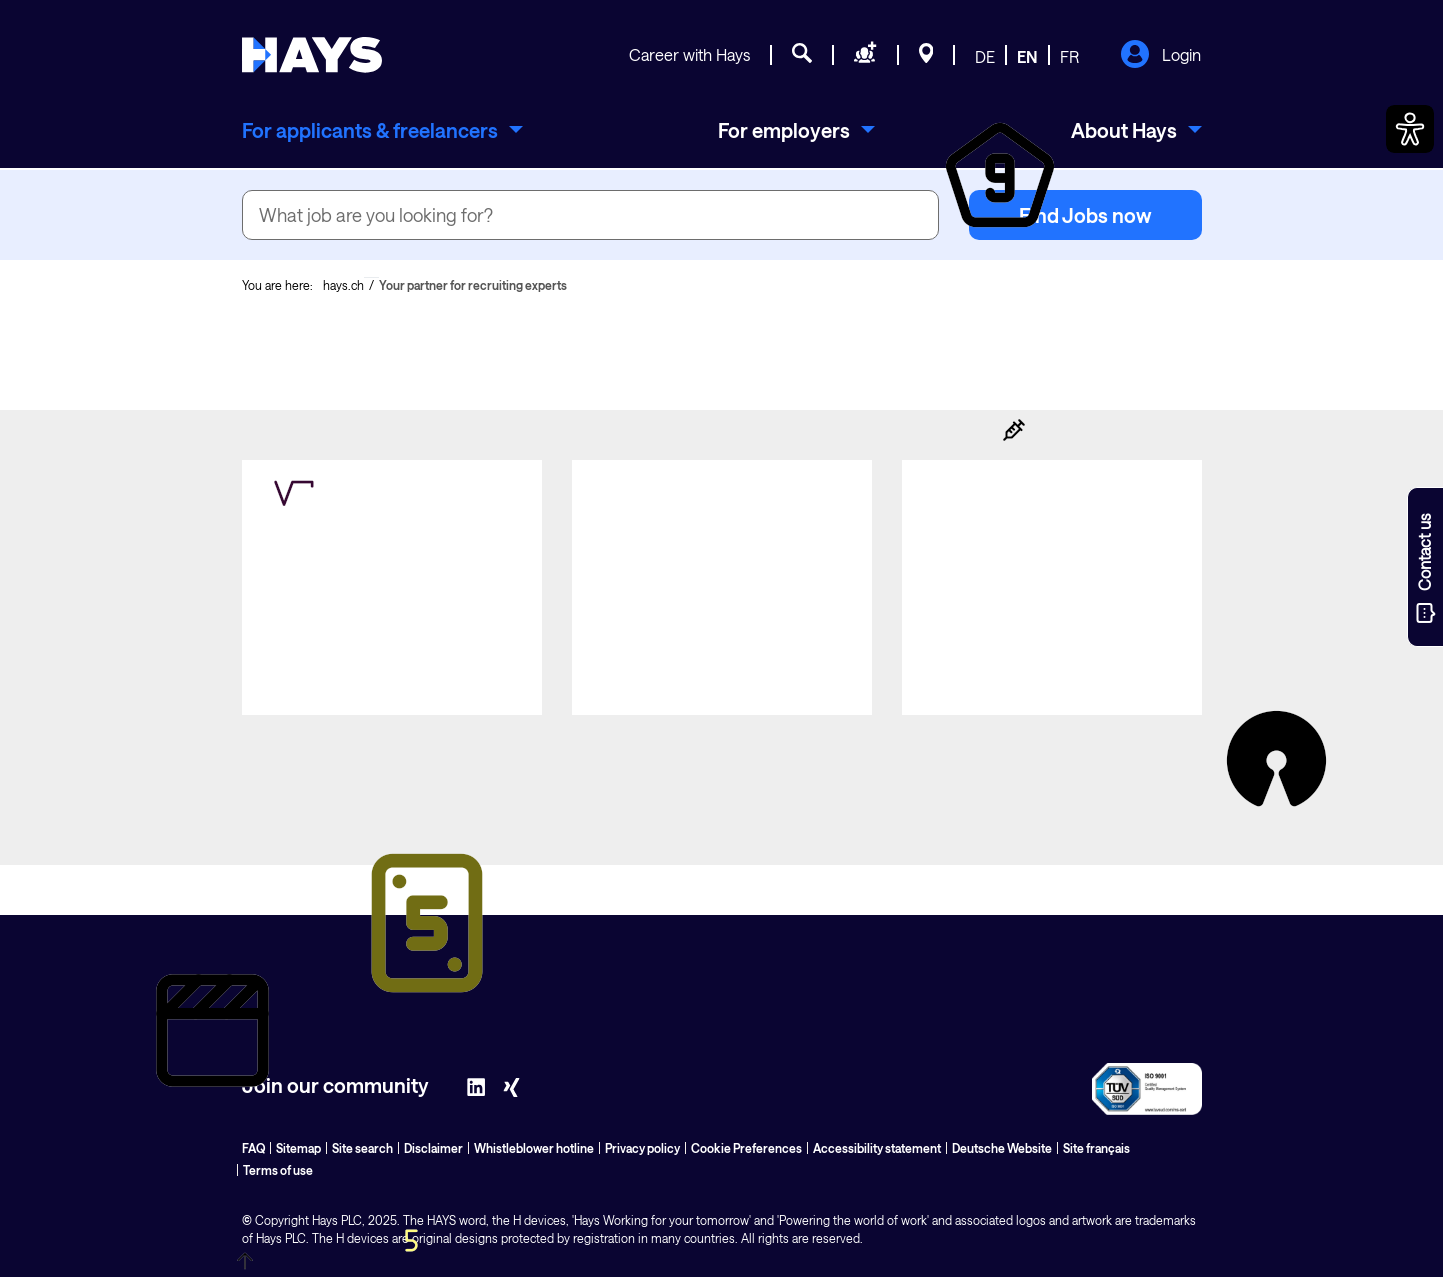  Describe the element at coordinates (411, 1240) in the screenshot. I see `indicates step 5 in a multi-step process` at that location.